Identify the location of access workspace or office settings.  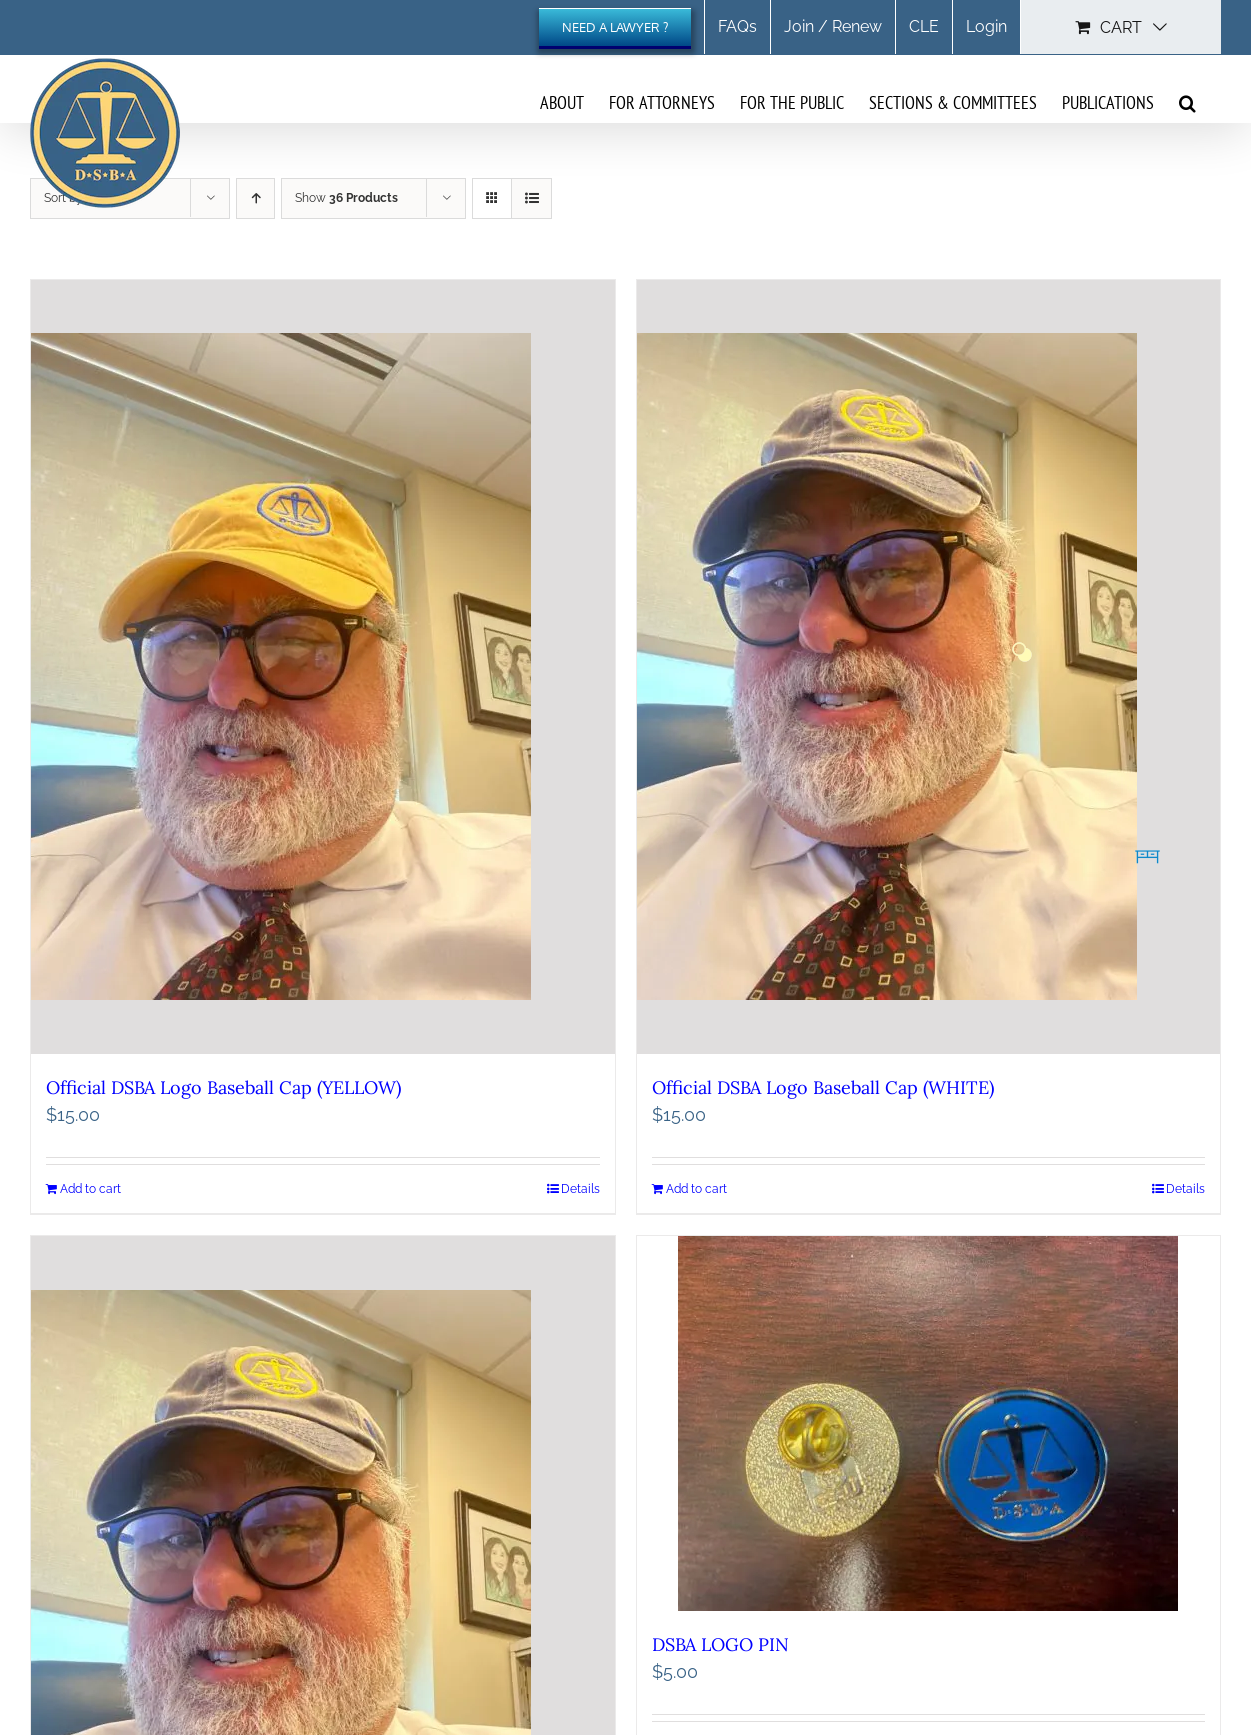
(1147, 856).